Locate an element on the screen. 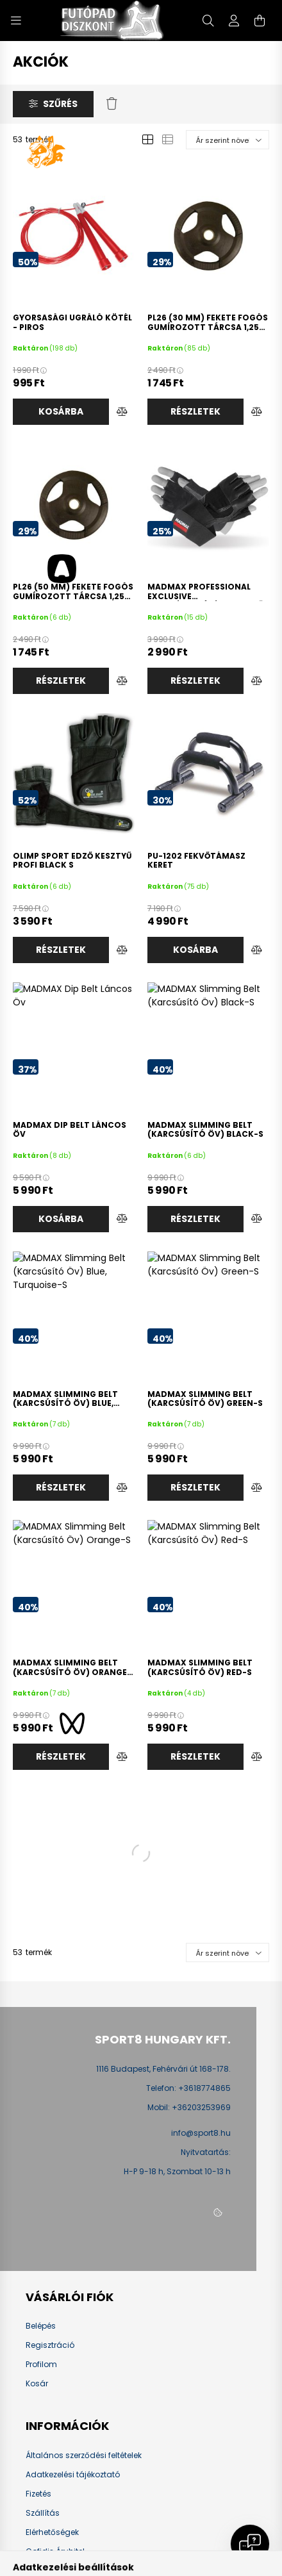 This screenshot has height=2576, width=282. open wechat channels is located at coordinates (72, 1723).